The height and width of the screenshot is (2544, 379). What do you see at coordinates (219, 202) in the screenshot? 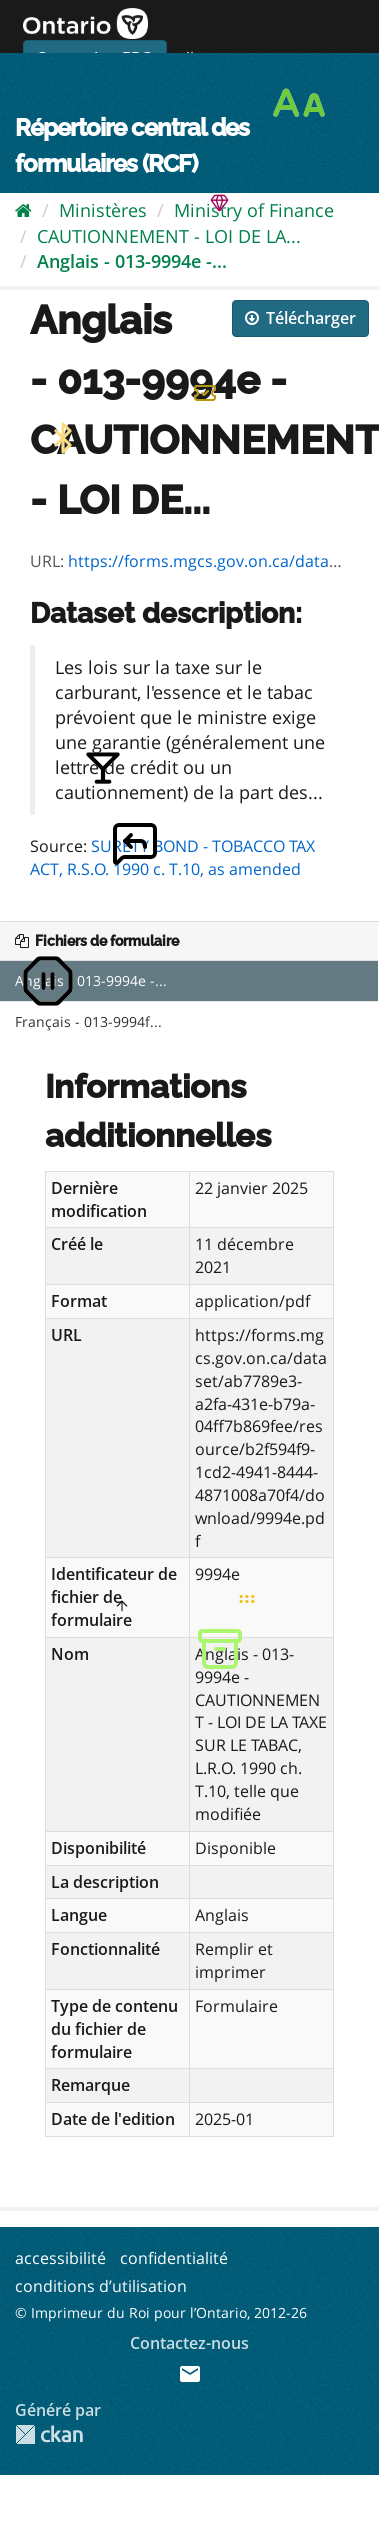
I see `indicates premium or pro membership status` at bounding box center [219, 202].